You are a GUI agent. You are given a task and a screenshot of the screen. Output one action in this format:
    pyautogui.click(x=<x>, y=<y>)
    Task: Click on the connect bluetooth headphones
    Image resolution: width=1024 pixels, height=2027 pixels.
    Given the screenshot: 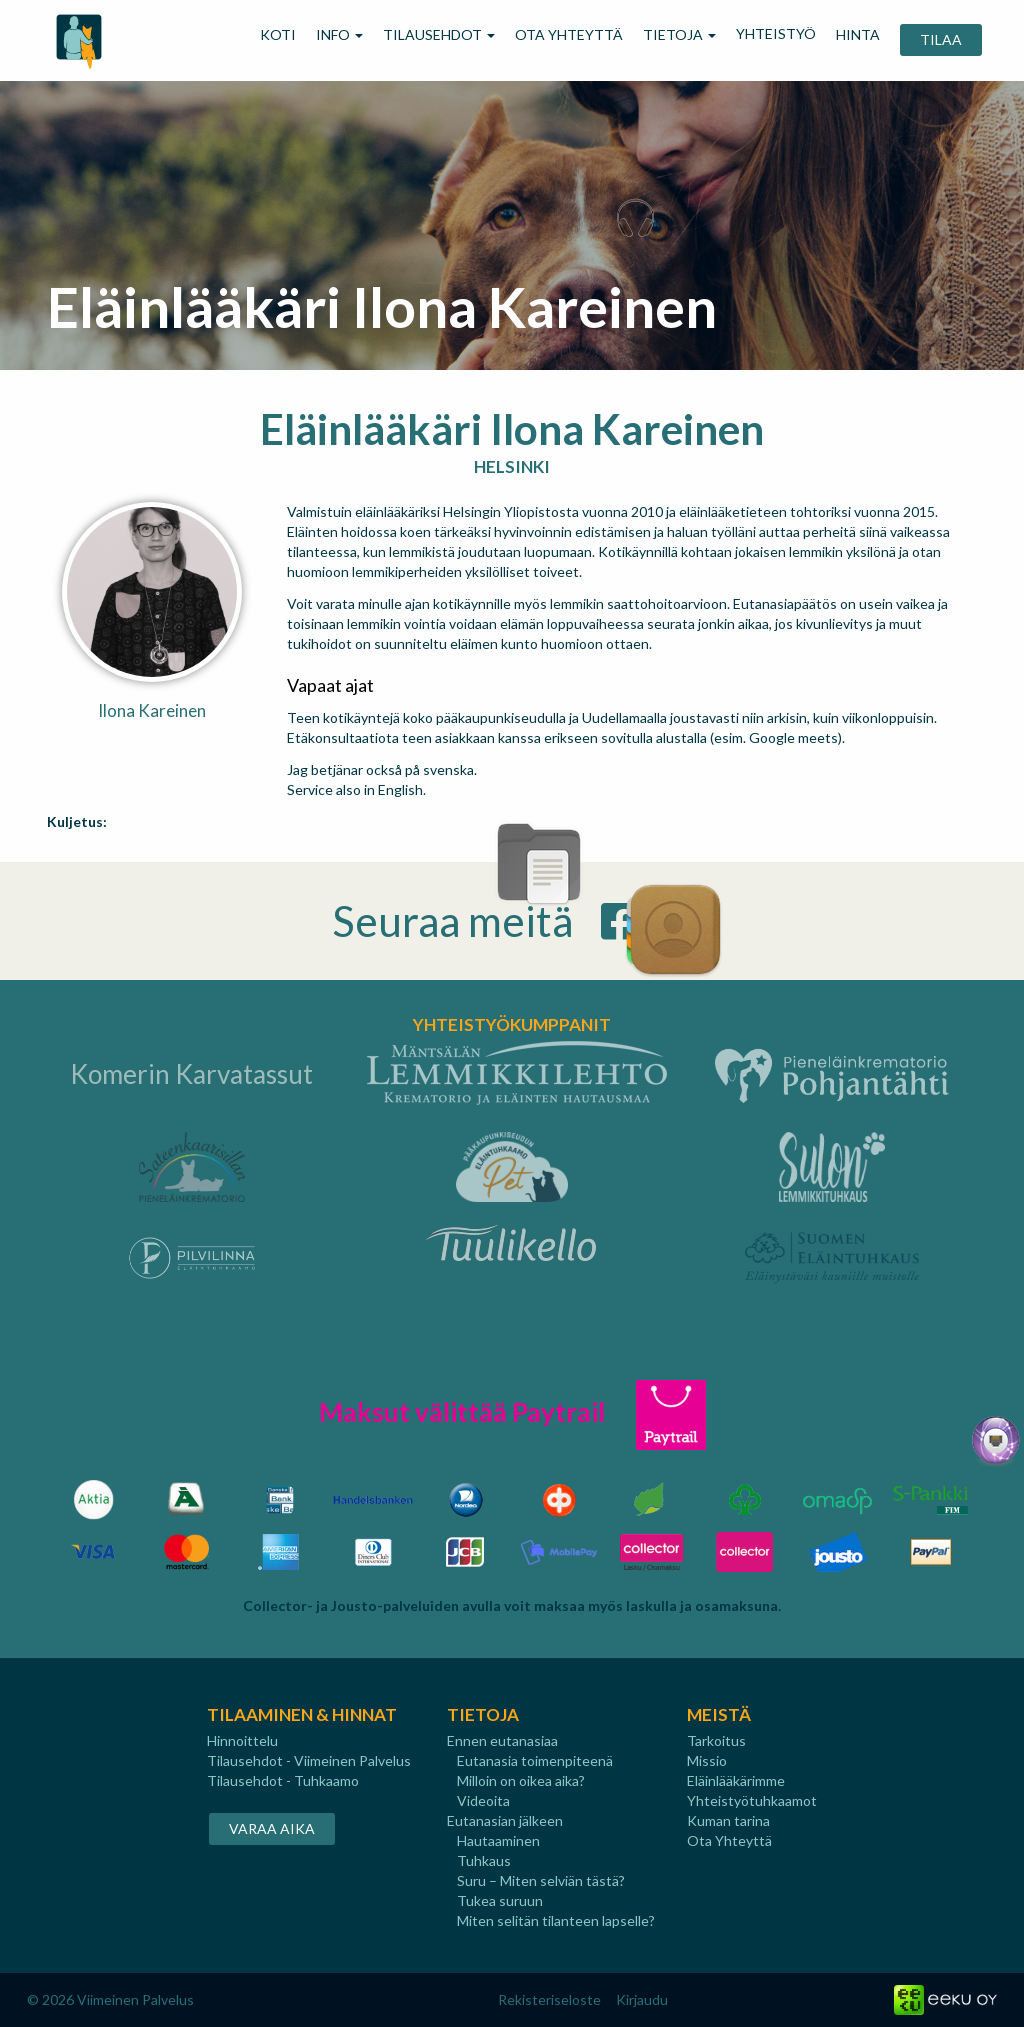 What is the action you would take?
    pyautogui.click(x=635, y=218)
    